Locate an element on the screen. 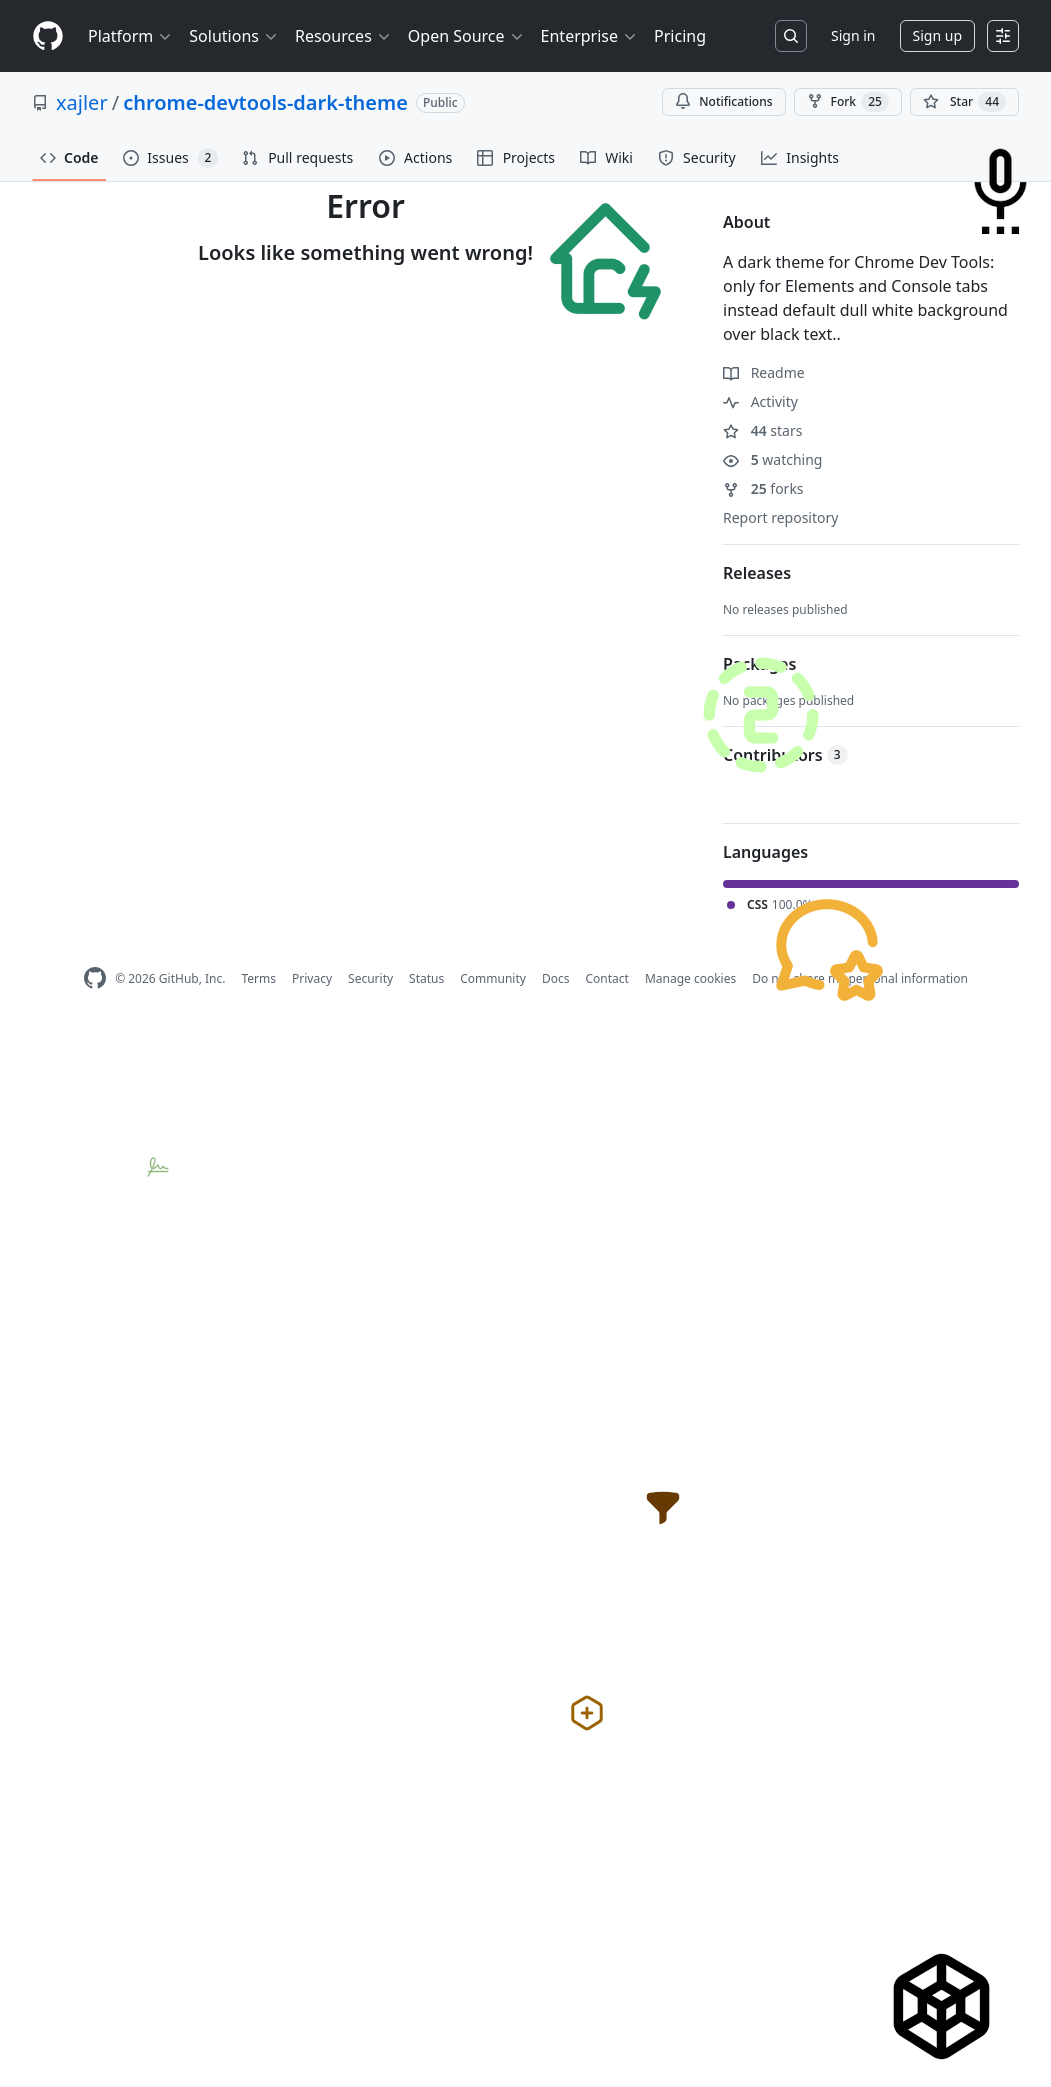  open NetBeans IDE is located at coordinates (941, 2006).